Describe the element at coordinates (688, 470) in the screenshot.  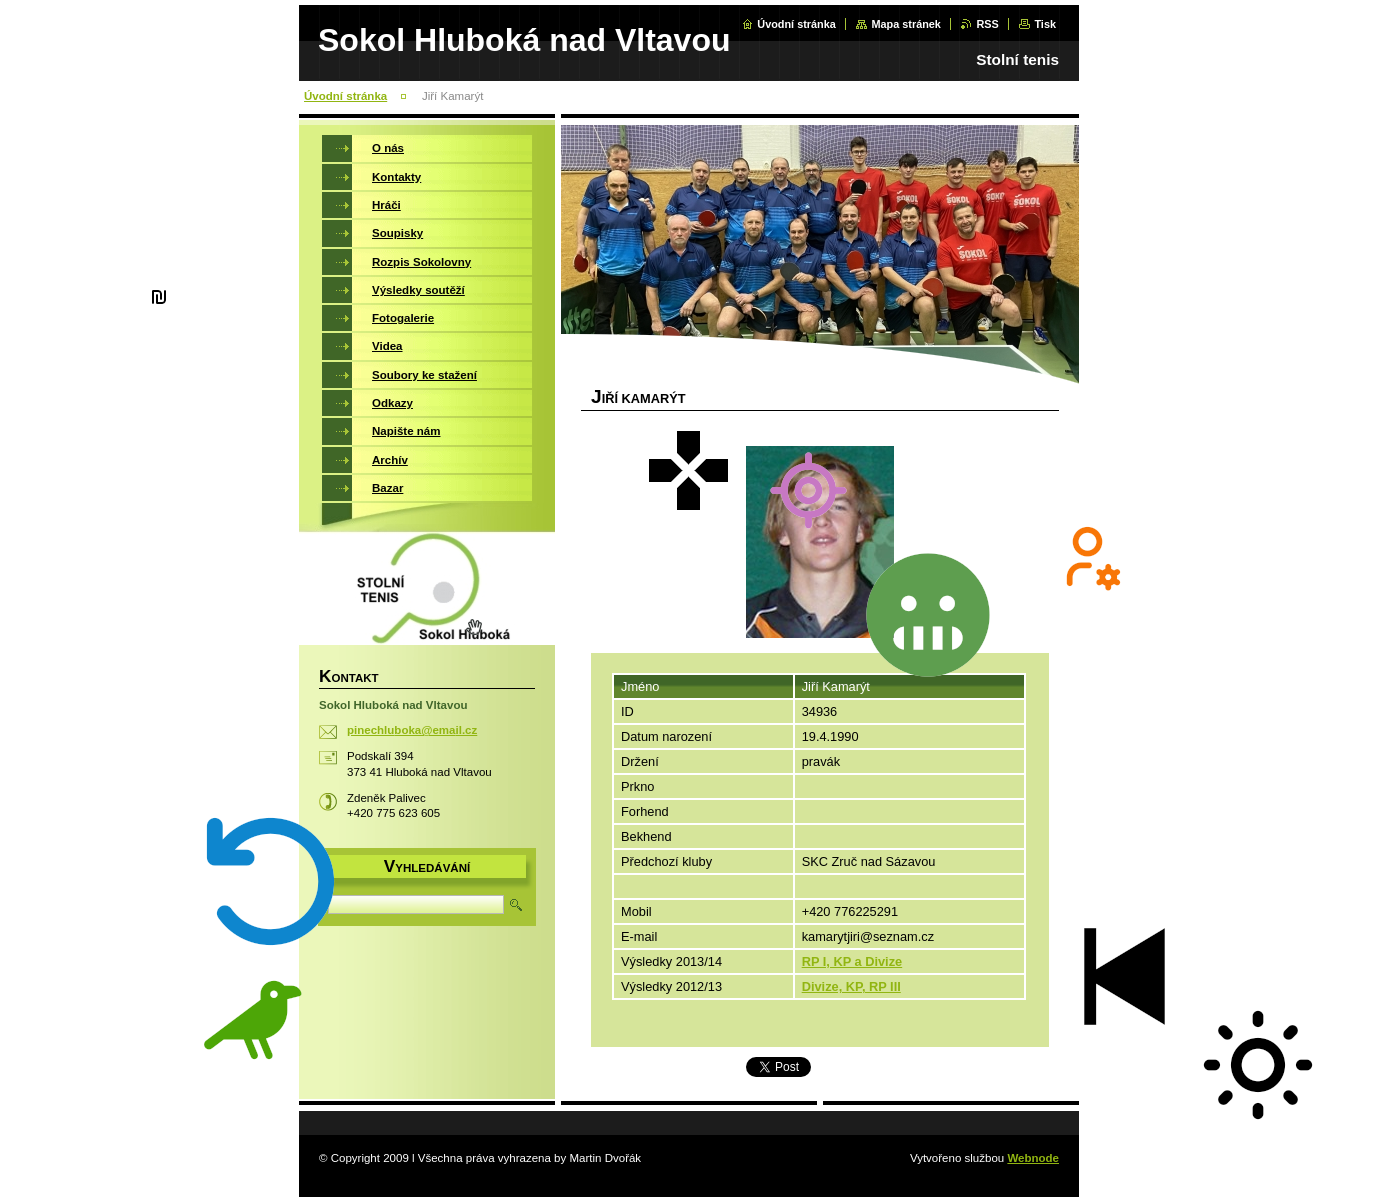
I see `access gaming features or game mode` at that location.